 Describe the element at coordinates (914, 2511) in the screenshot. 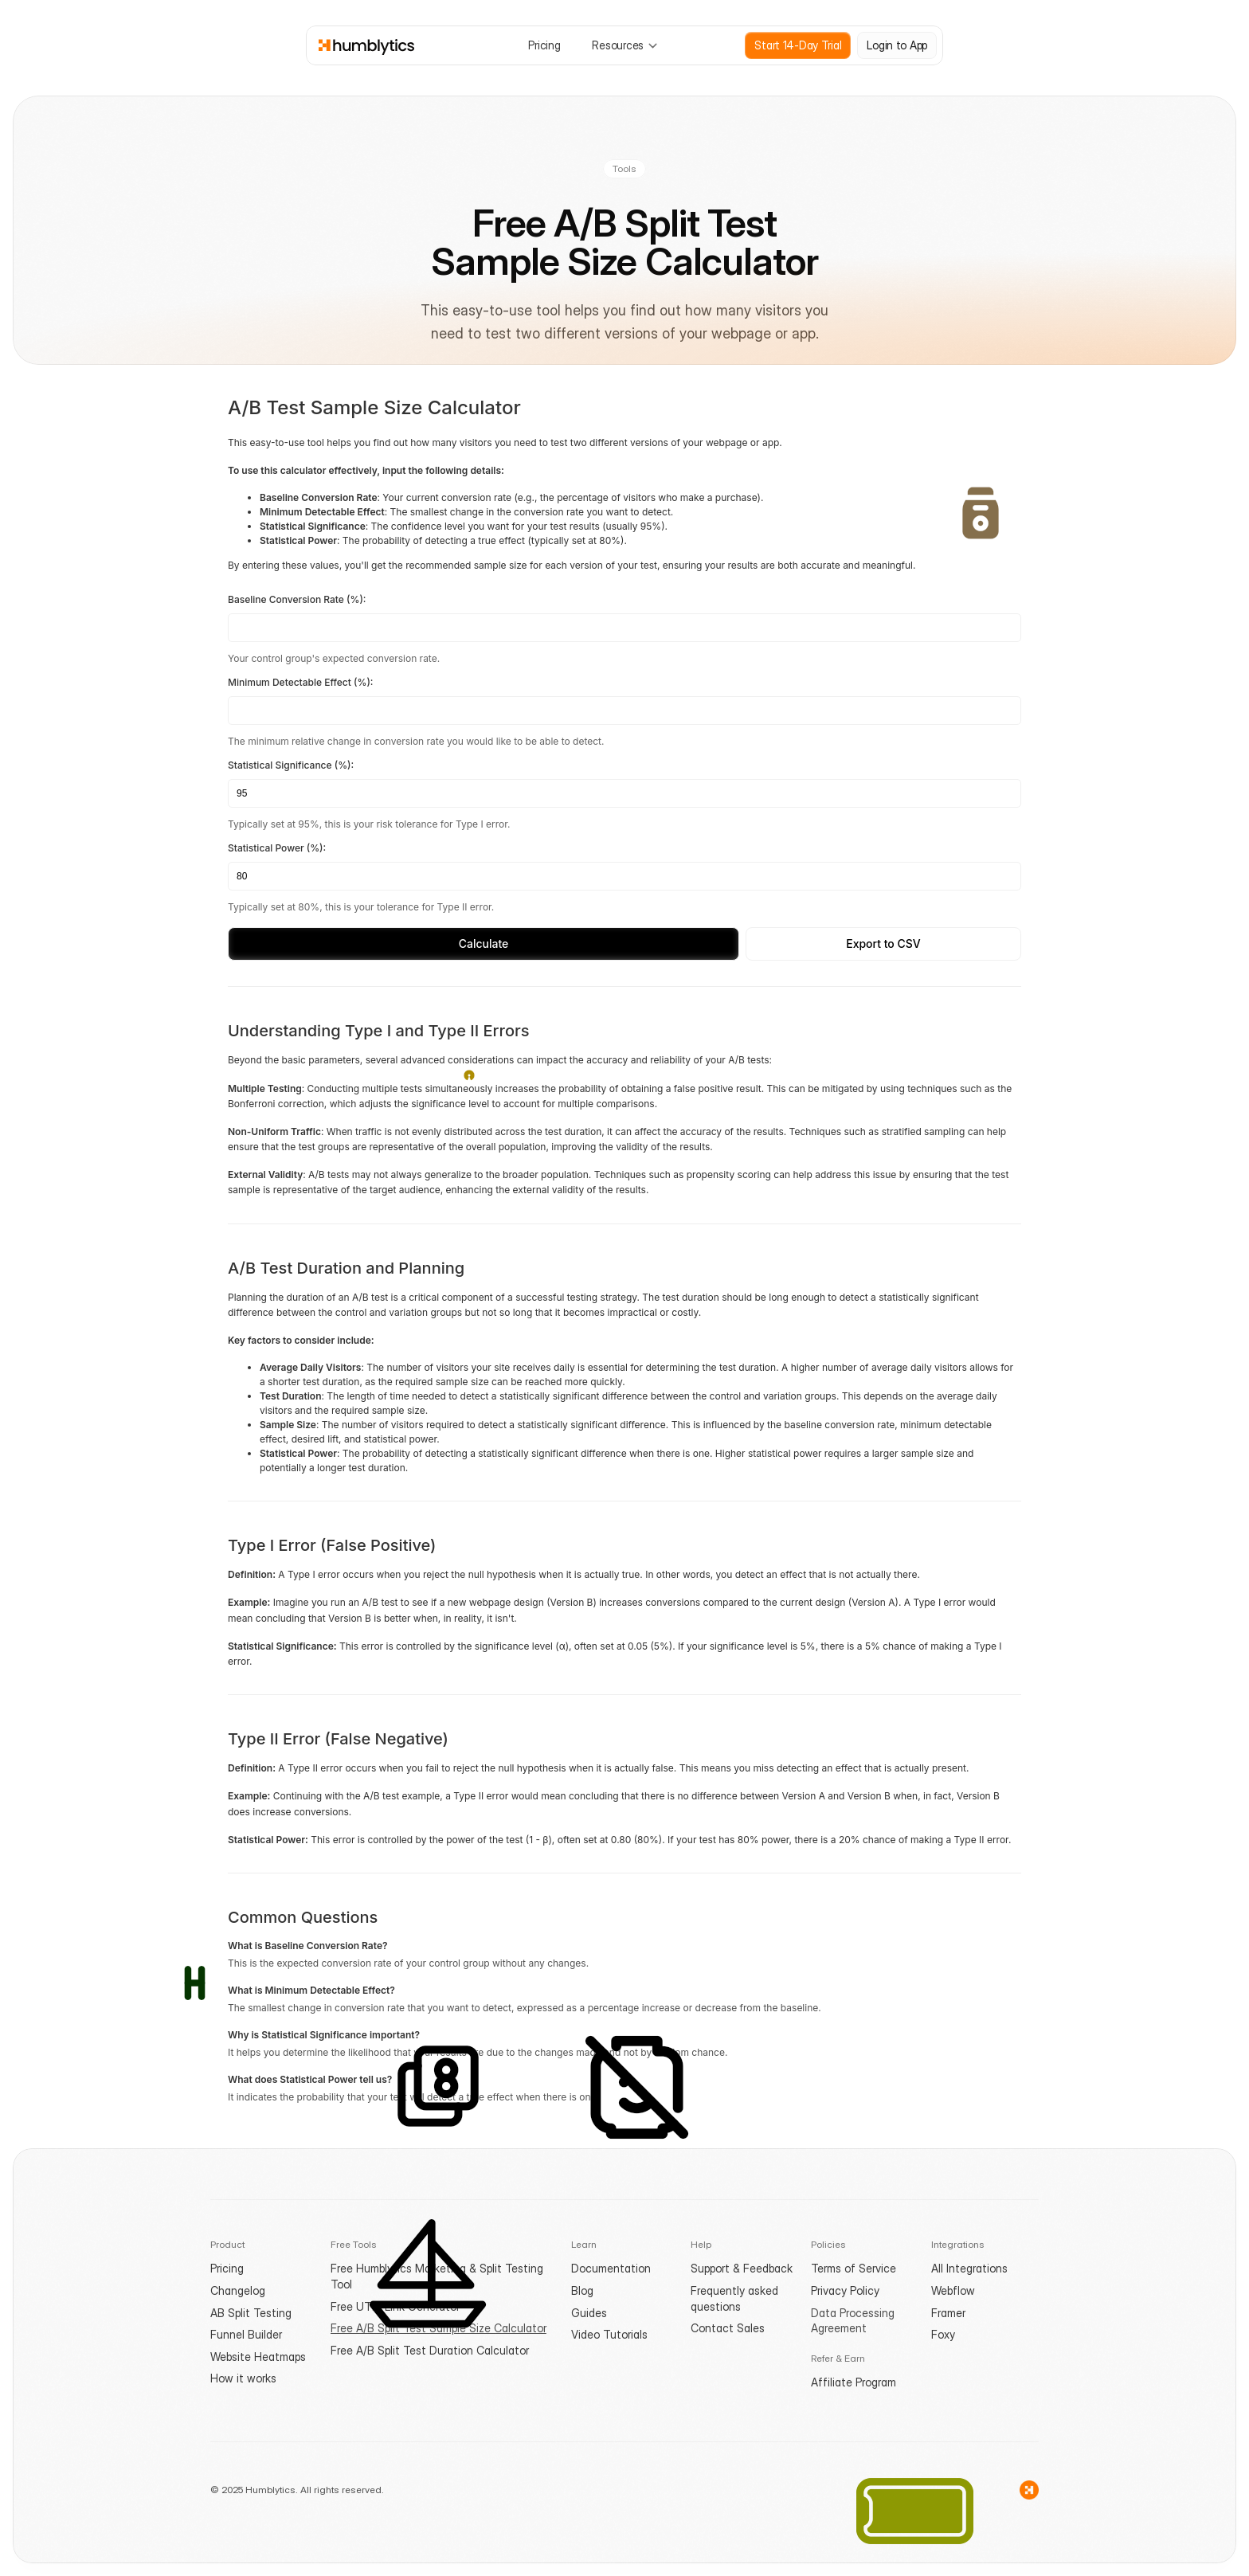

I see `rotate device to landscape mode` at that location.